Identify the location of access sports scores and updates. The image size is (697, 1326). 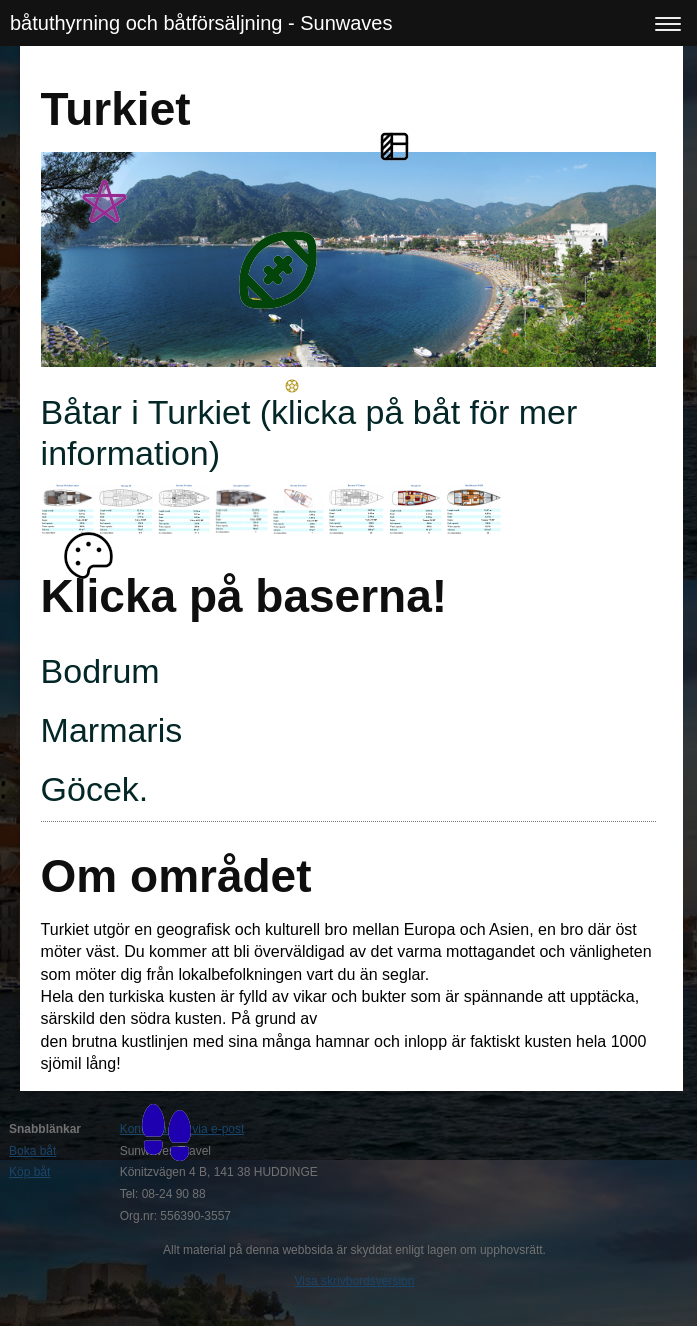
(278, 270).